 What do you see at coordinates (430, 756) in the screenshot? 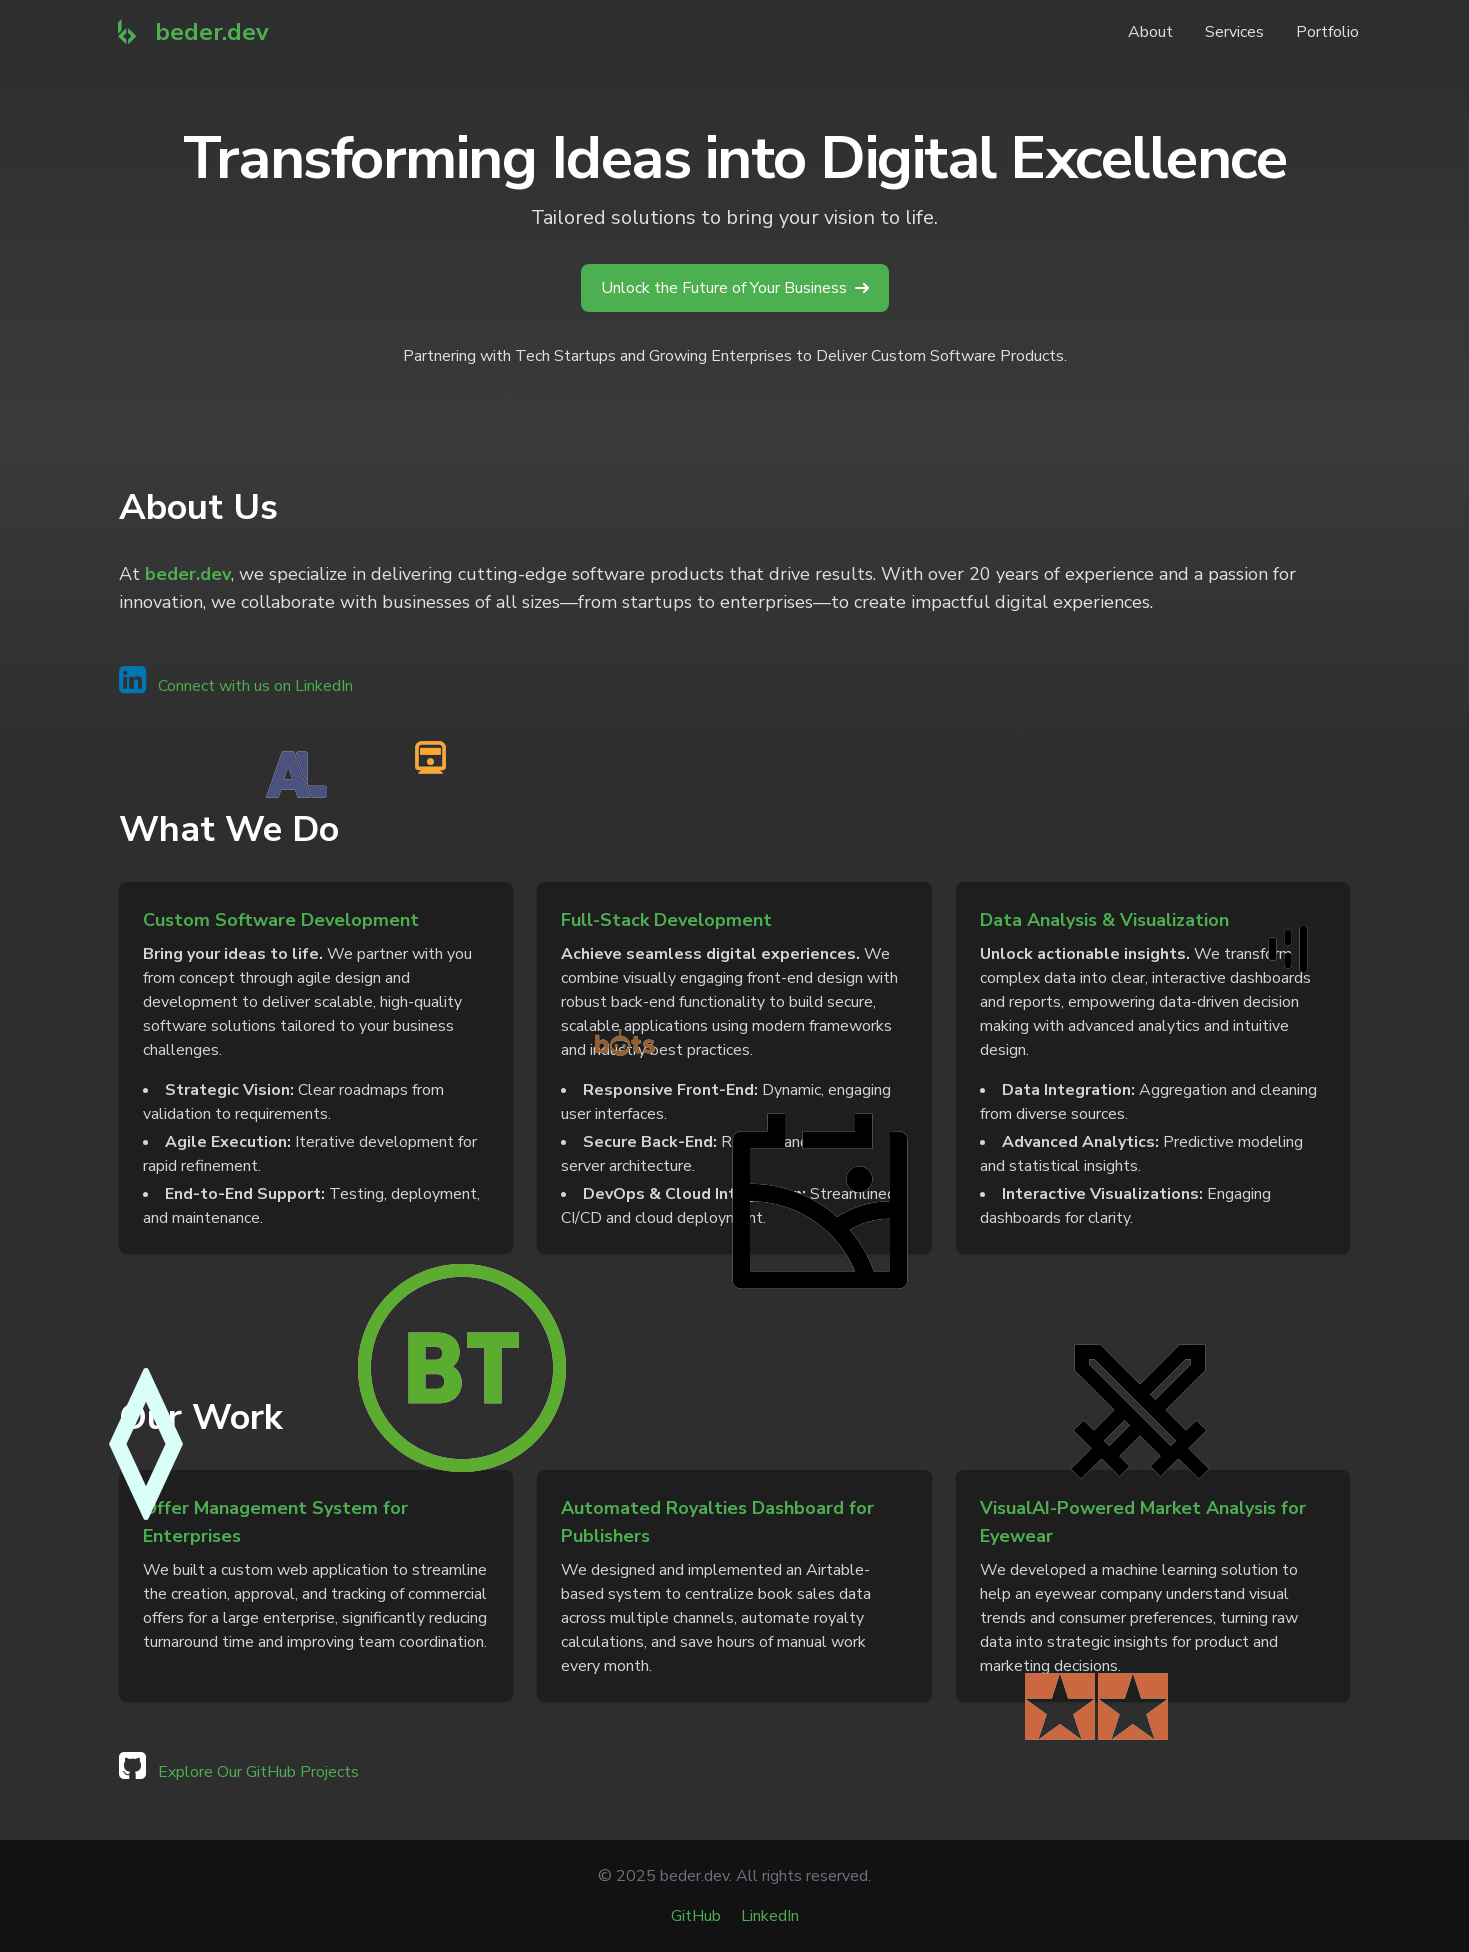
I see `view train schedules or transit options` at bounding box center [430, 756].